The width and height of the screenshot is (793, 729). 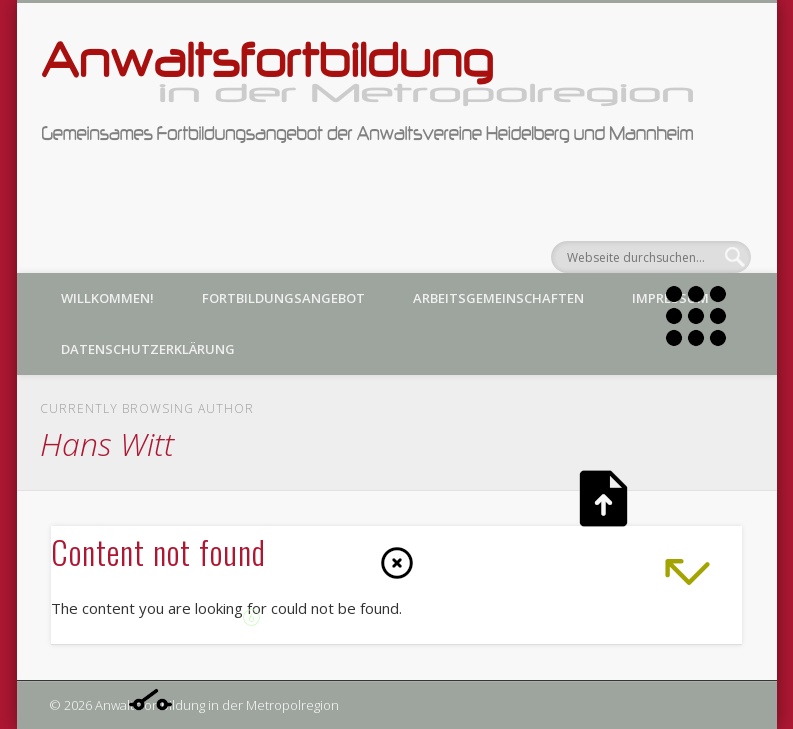 What do you see at coordinates (397, 563) in the screenshot?
I see `close or dismiss a dialog` at bounding box center [397, 563].